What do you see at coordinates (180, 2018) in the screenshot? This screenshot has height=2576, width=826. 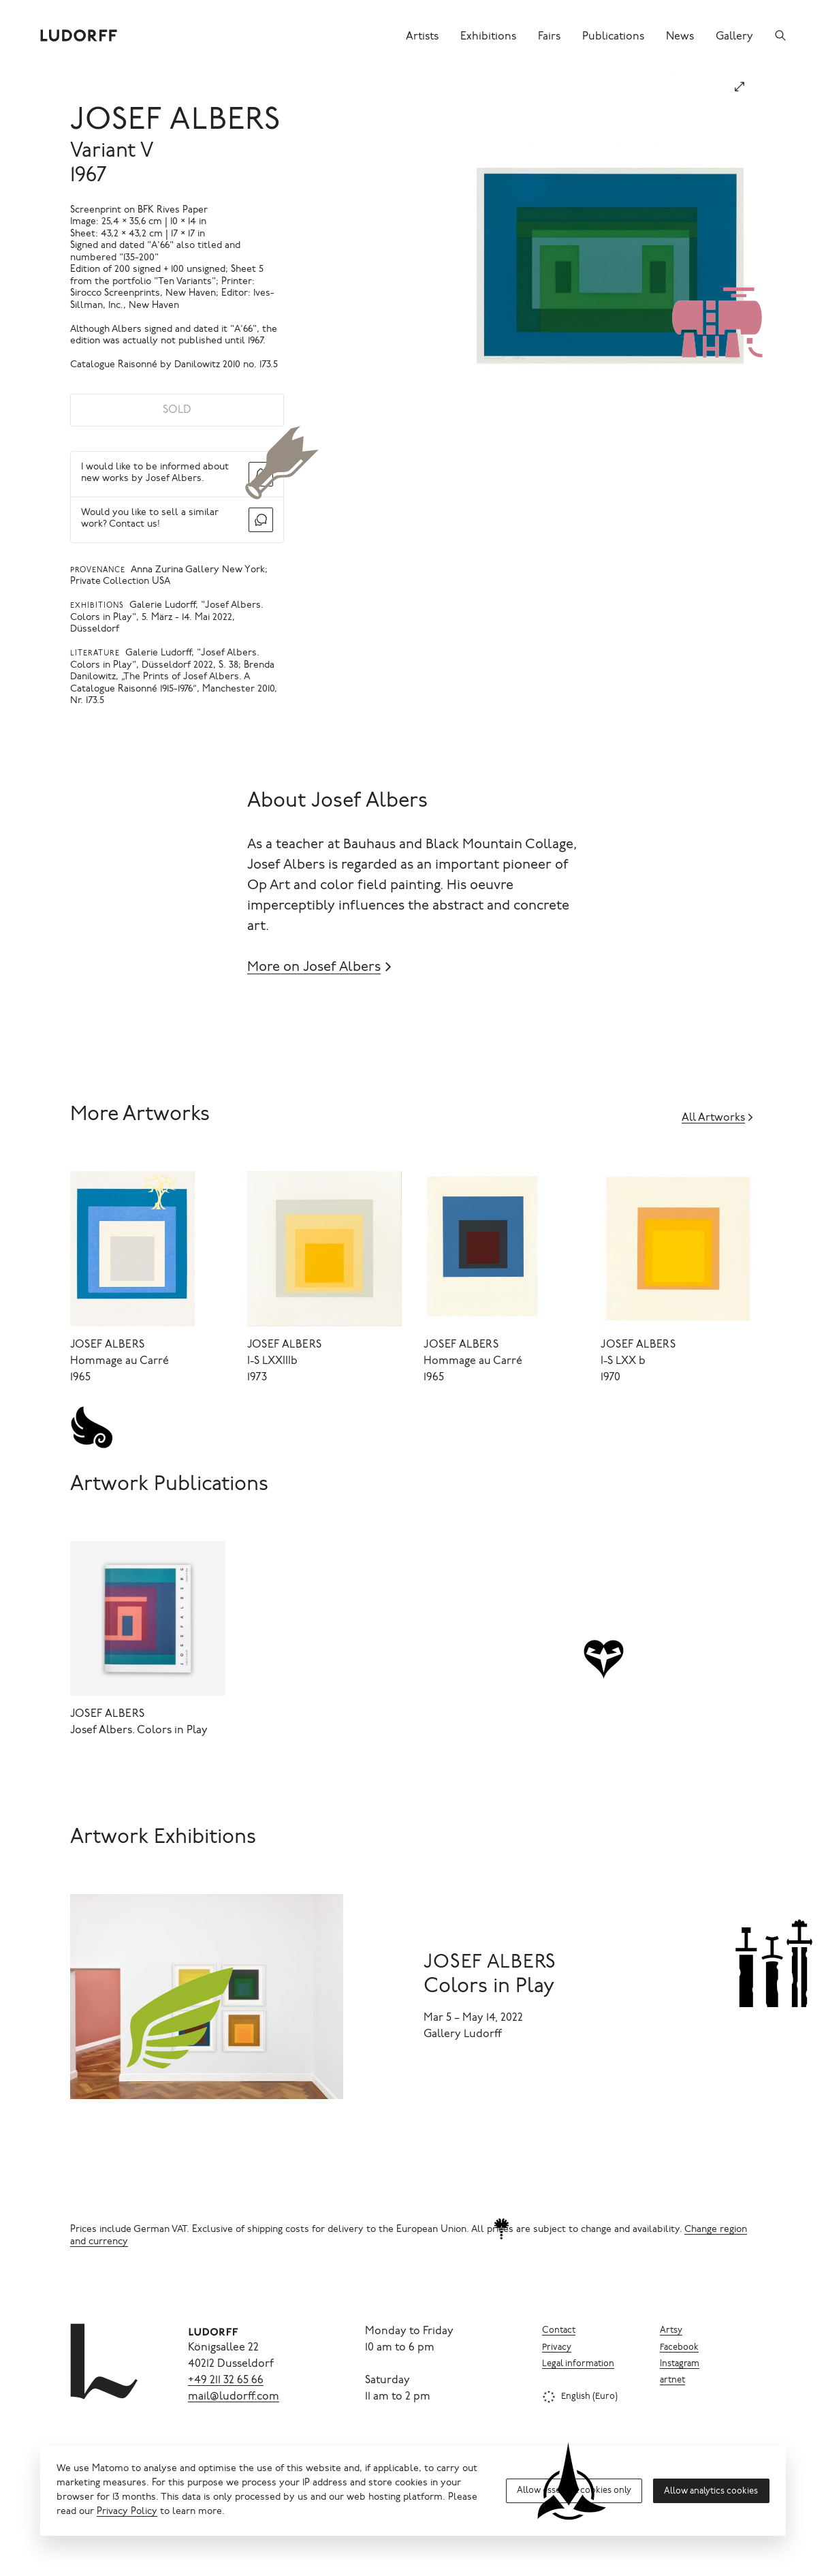 I see `indicates premium or liberty status` at bounding box center [180, 2018].